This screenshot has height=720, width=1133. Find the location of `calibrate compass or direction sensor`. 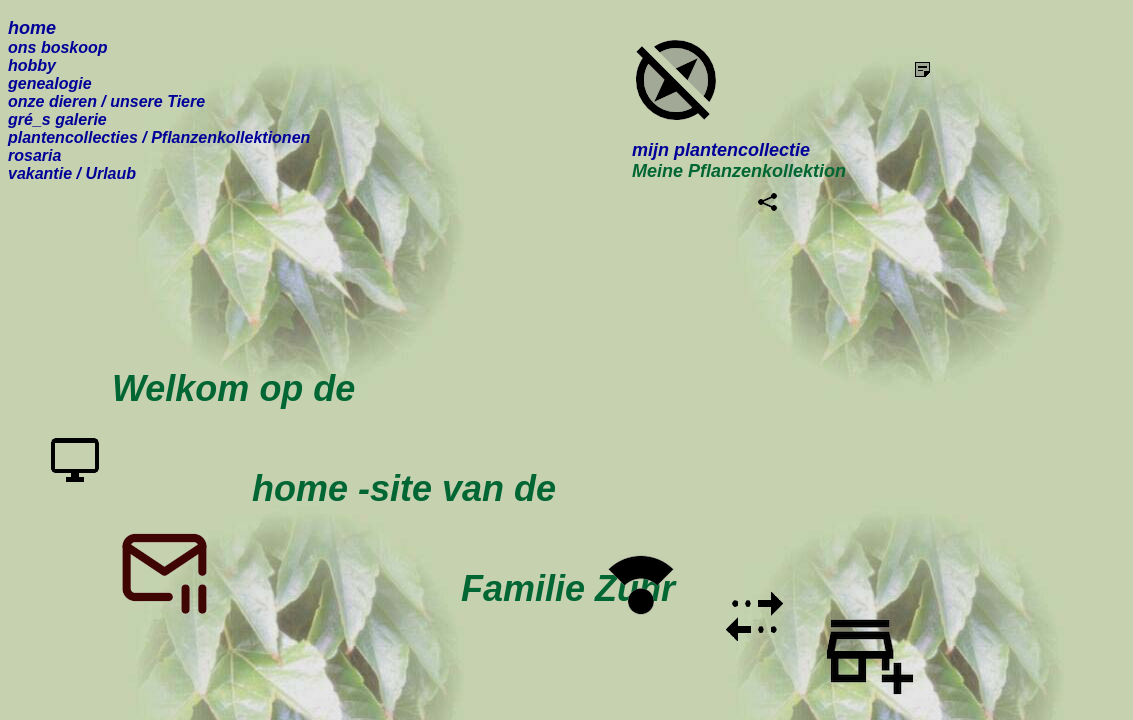

calibrate compass or direction sensor is located at coordinates (641, 585).